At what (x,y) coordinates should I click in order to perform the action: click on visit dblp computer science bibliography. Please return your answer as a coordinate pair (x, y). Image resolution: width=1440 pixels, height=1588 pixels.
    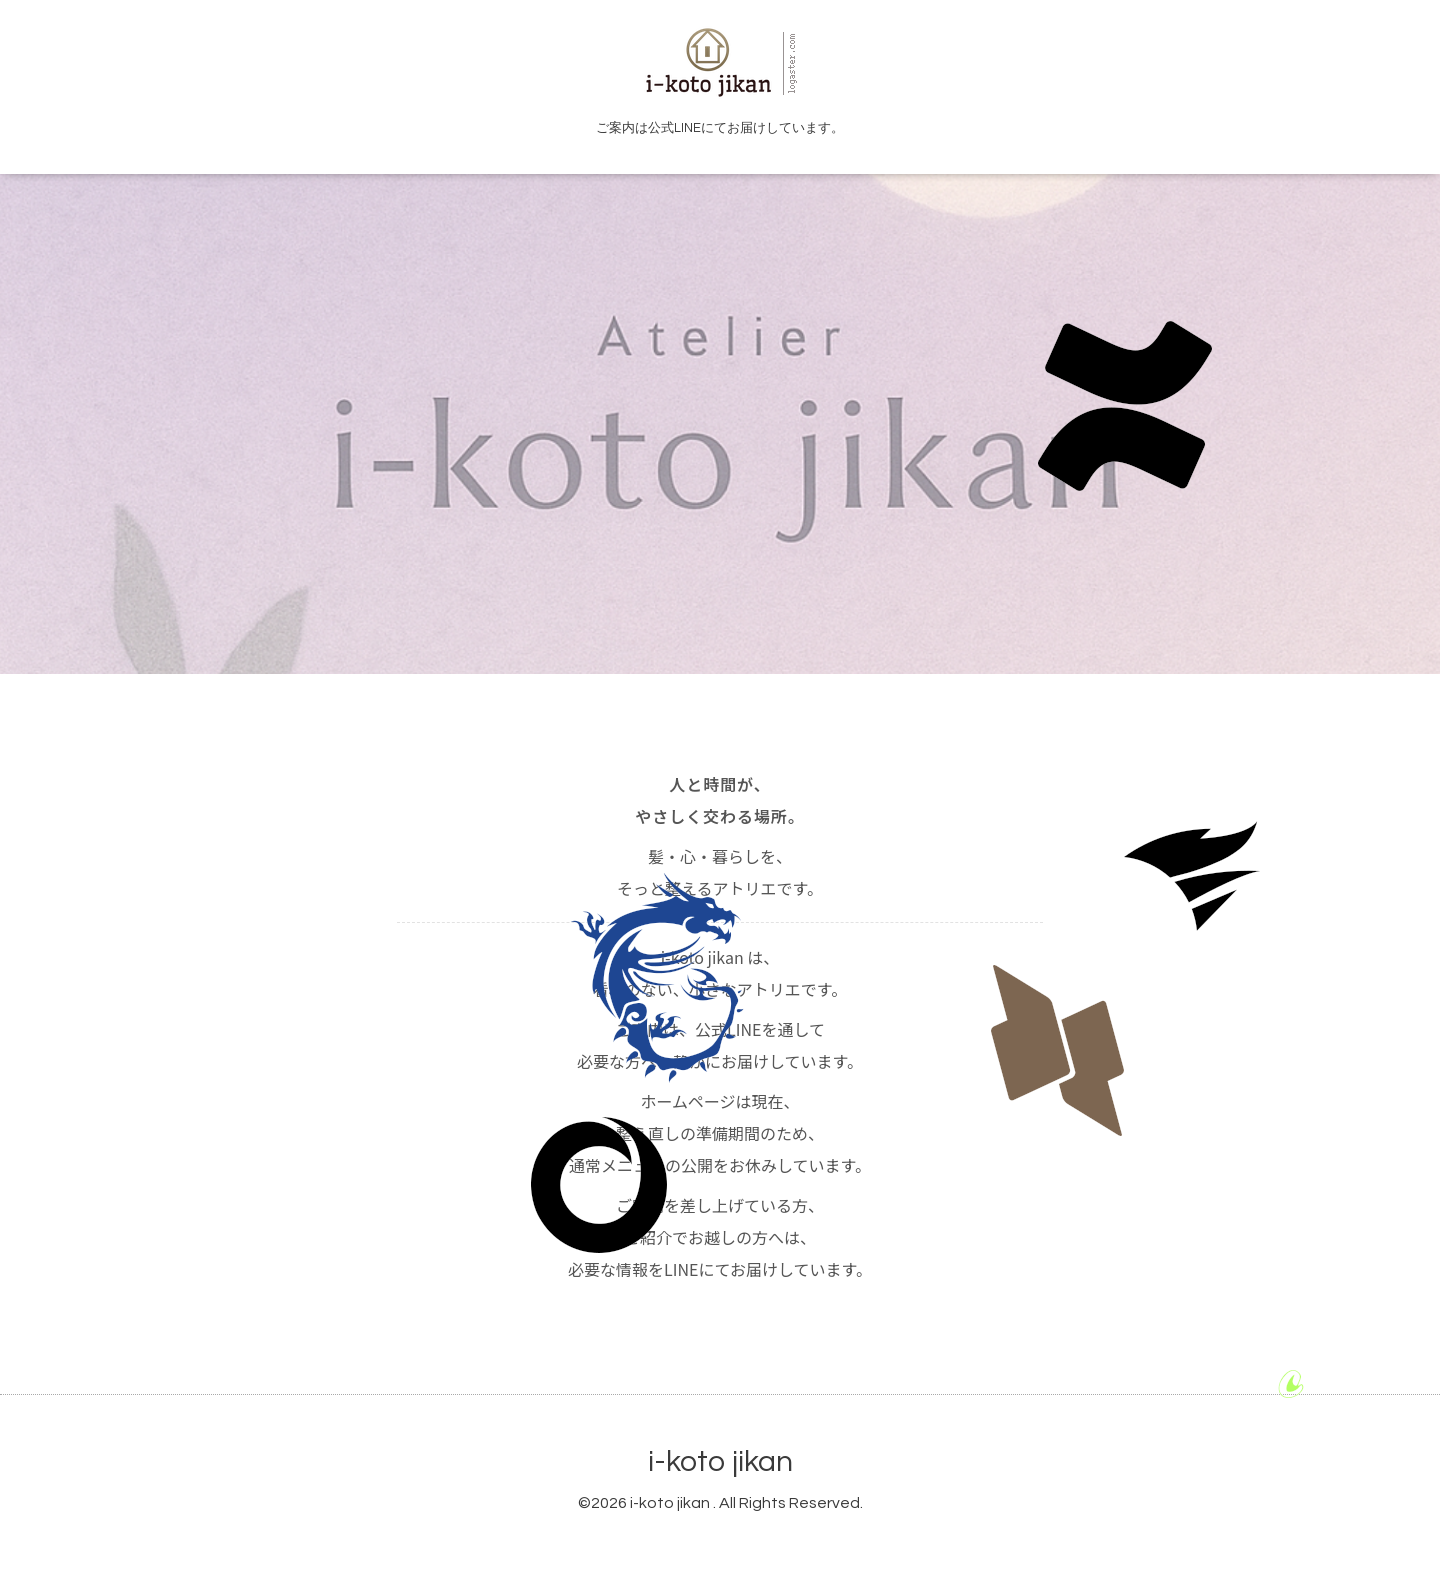
    Looking at the image, I should click on (1057, 1050).